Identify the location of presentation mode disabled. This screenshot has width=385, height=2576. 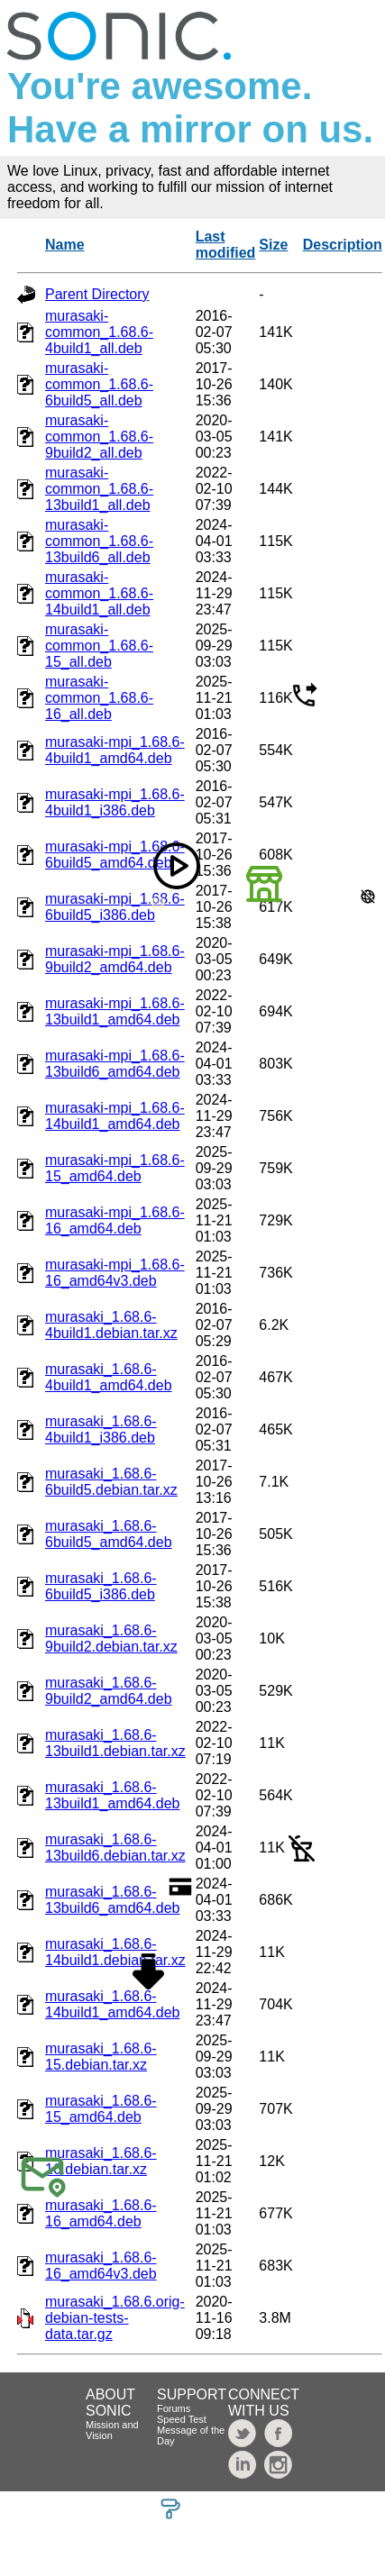
(301, 1848).